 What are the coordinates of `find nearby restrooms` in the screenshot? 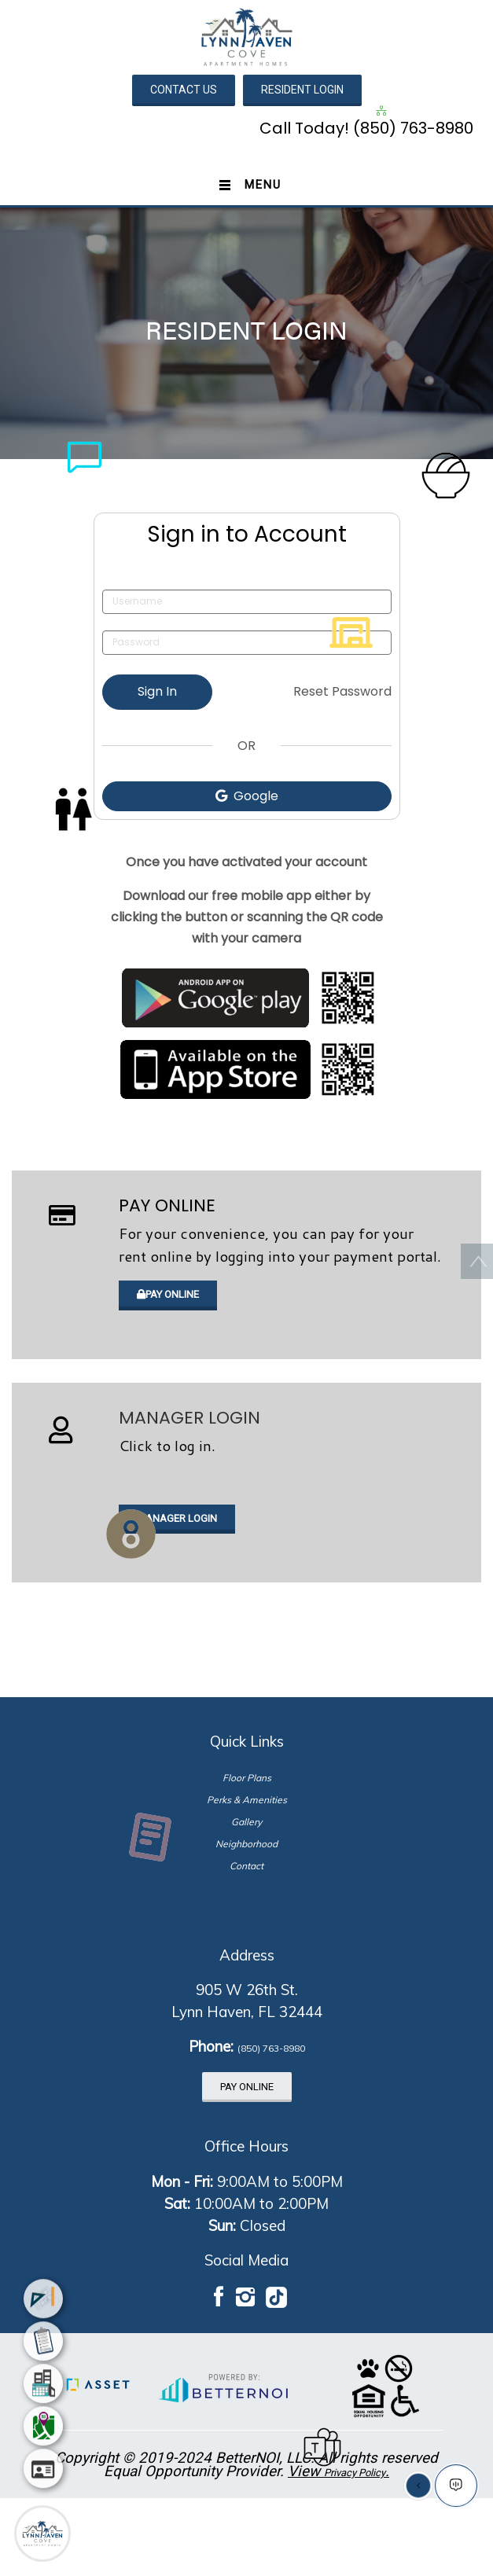 It's located at (72, 809).